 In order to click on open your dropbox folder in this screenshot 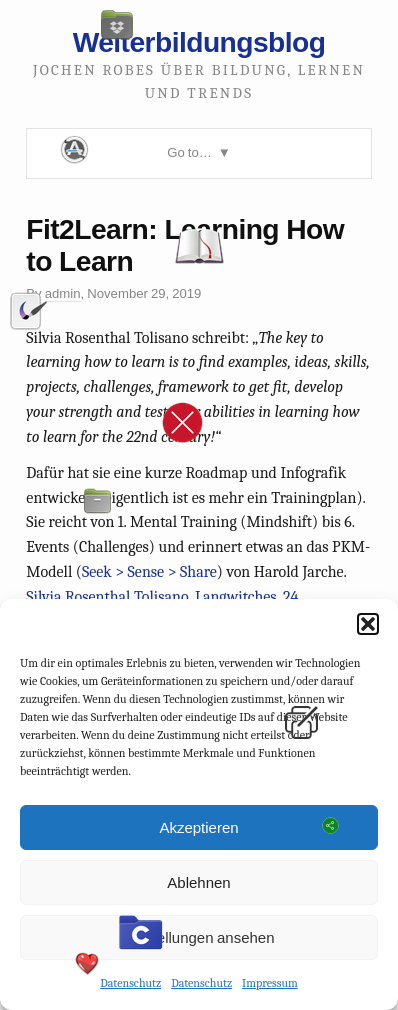, I will do `click(117, 24)`.